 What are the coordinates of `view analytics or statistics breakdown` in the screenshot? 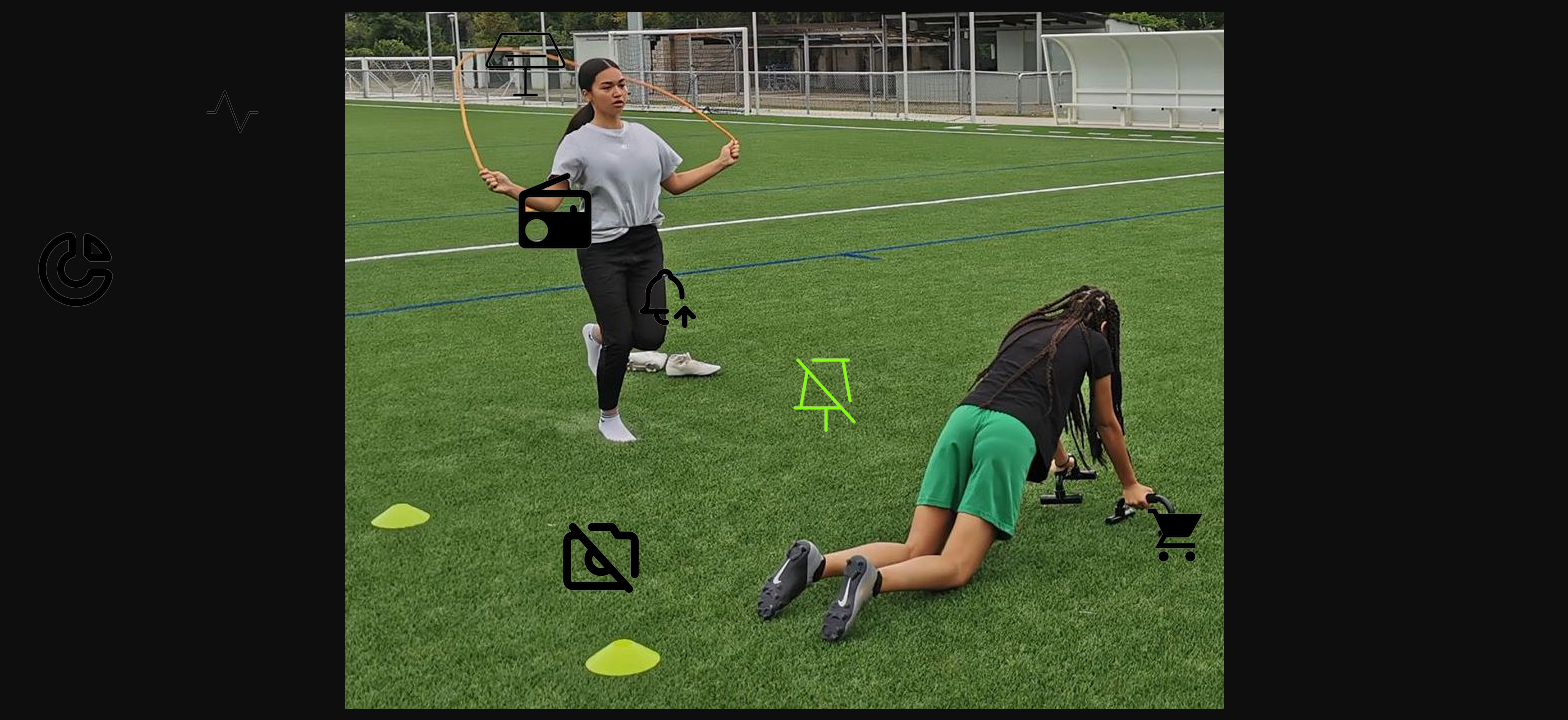 It's located at (76, 269).